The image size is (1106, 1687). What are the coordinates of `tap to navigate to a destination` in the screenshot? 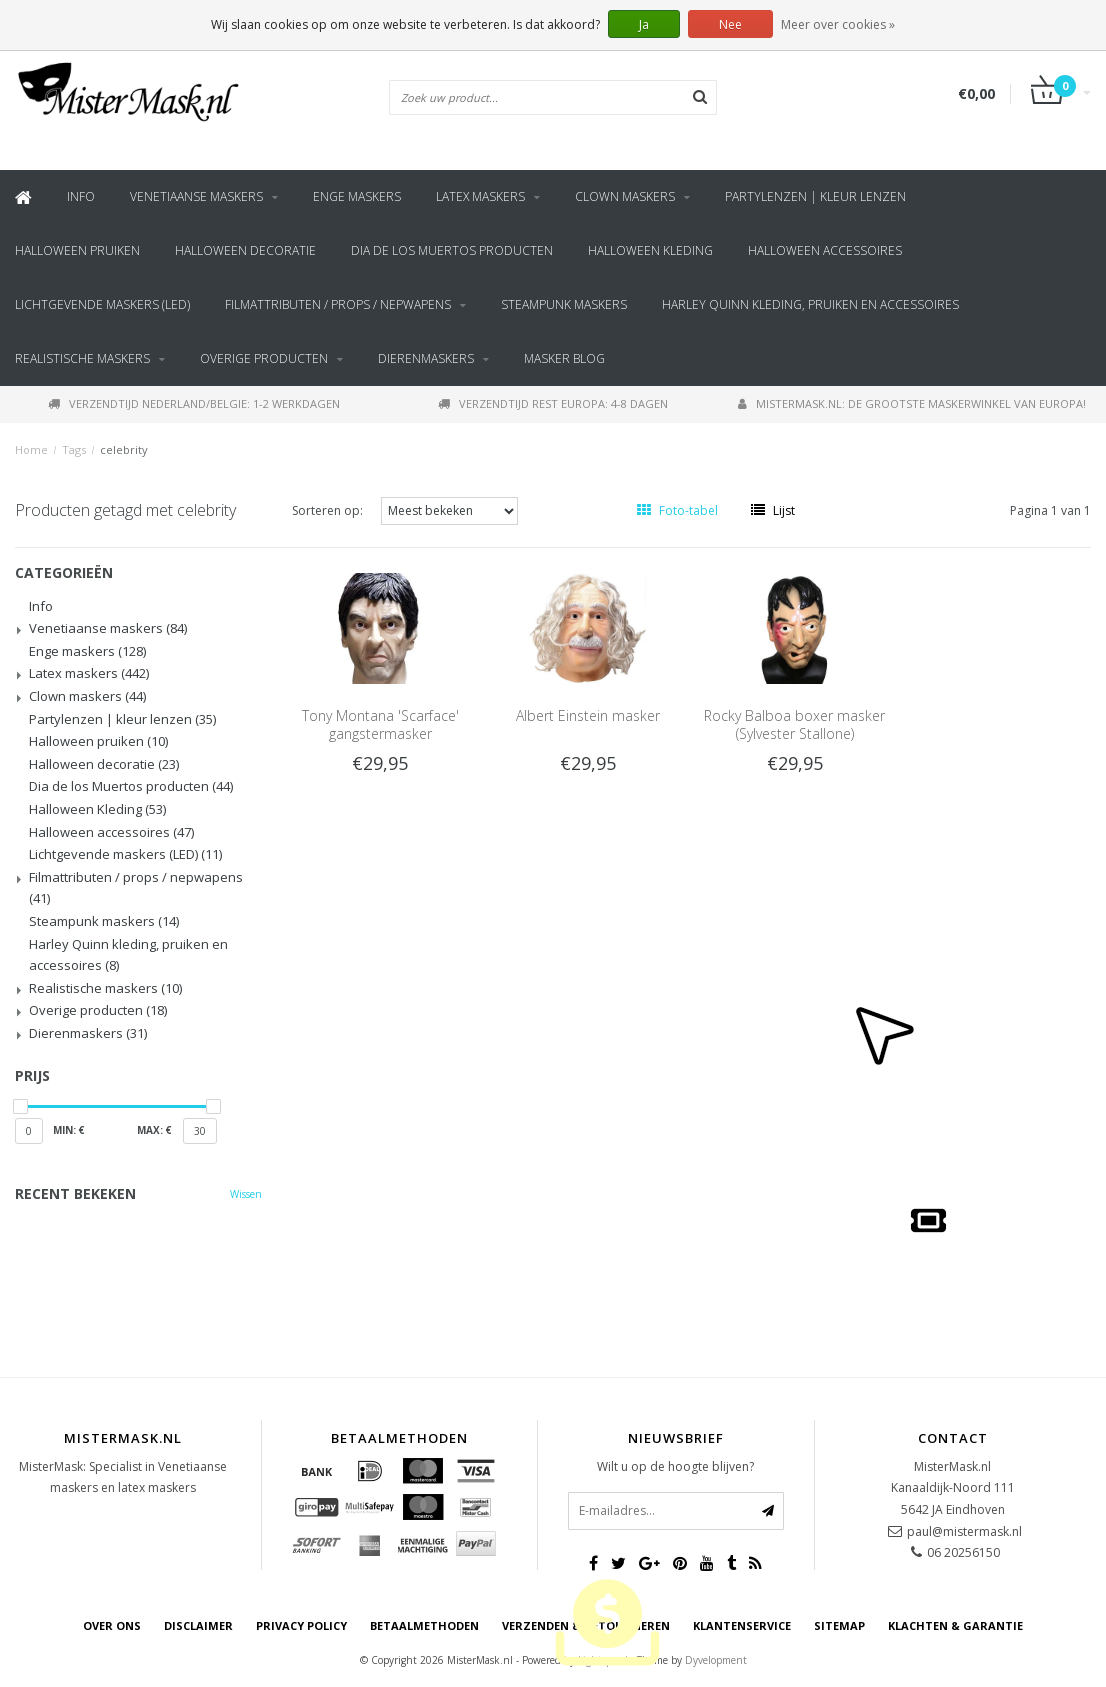 It's located at (880, 1031).